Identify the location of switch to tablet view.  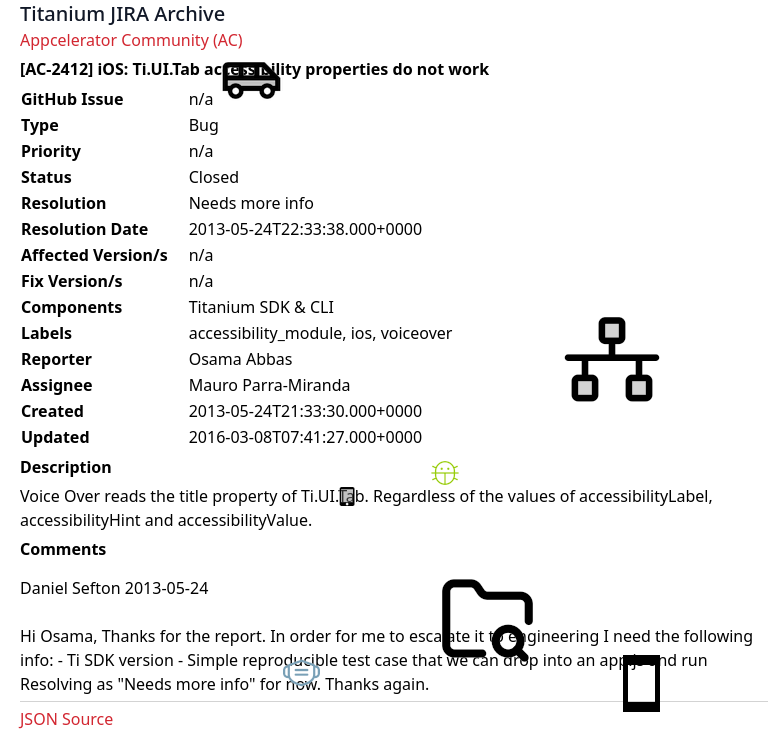
(347, 496).